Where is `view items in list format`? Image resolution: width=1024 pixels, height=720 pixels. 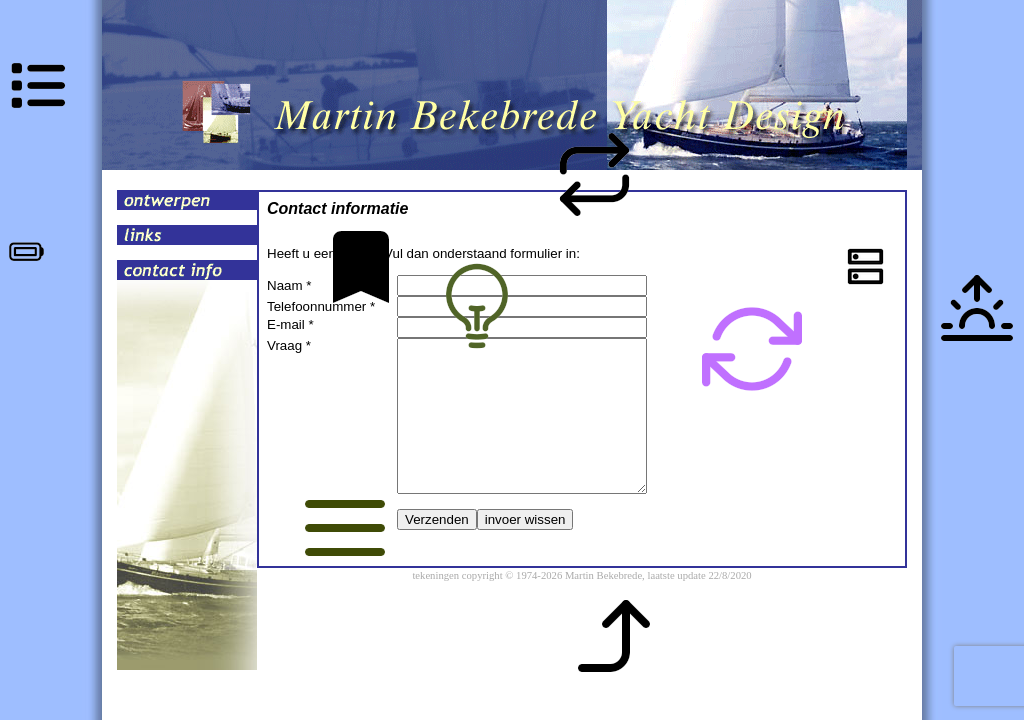 view items in list format is located at coordinates (37, 85).